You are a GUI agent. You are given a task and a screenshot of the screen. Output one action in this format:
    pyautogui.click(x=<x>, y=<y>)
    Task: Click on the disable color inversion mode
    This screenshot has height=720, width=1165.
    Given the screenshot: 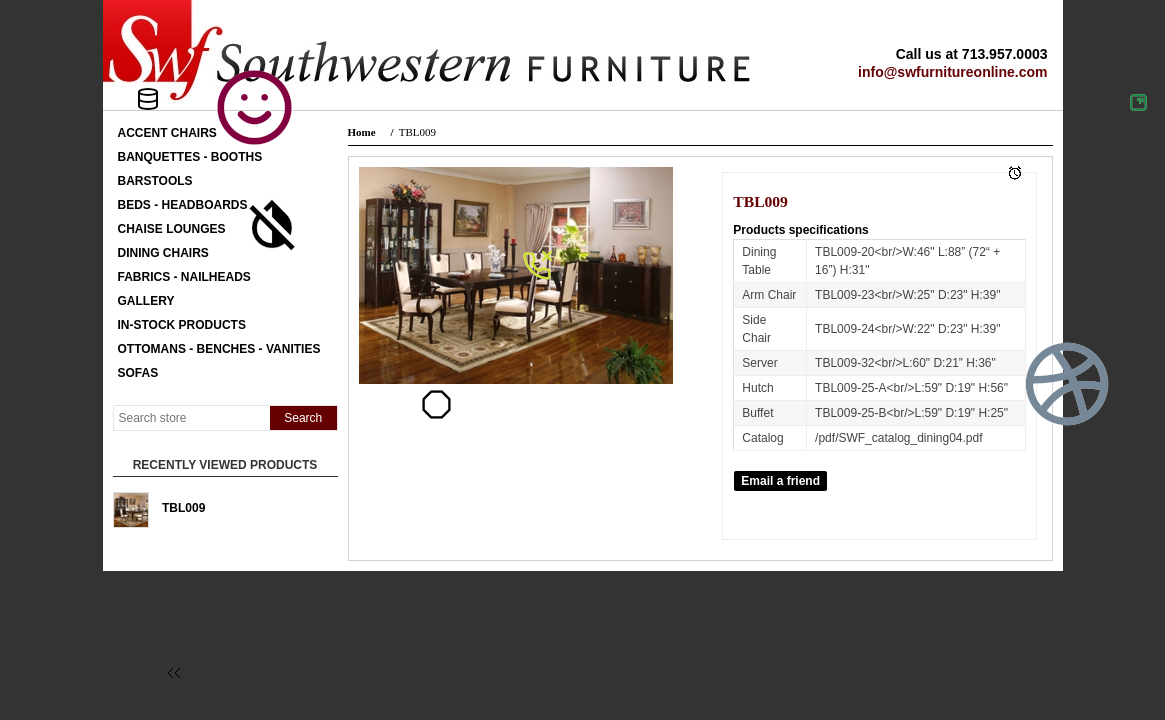 What is the action you would take?
    pyautogui.click(x=272, y=224)
    